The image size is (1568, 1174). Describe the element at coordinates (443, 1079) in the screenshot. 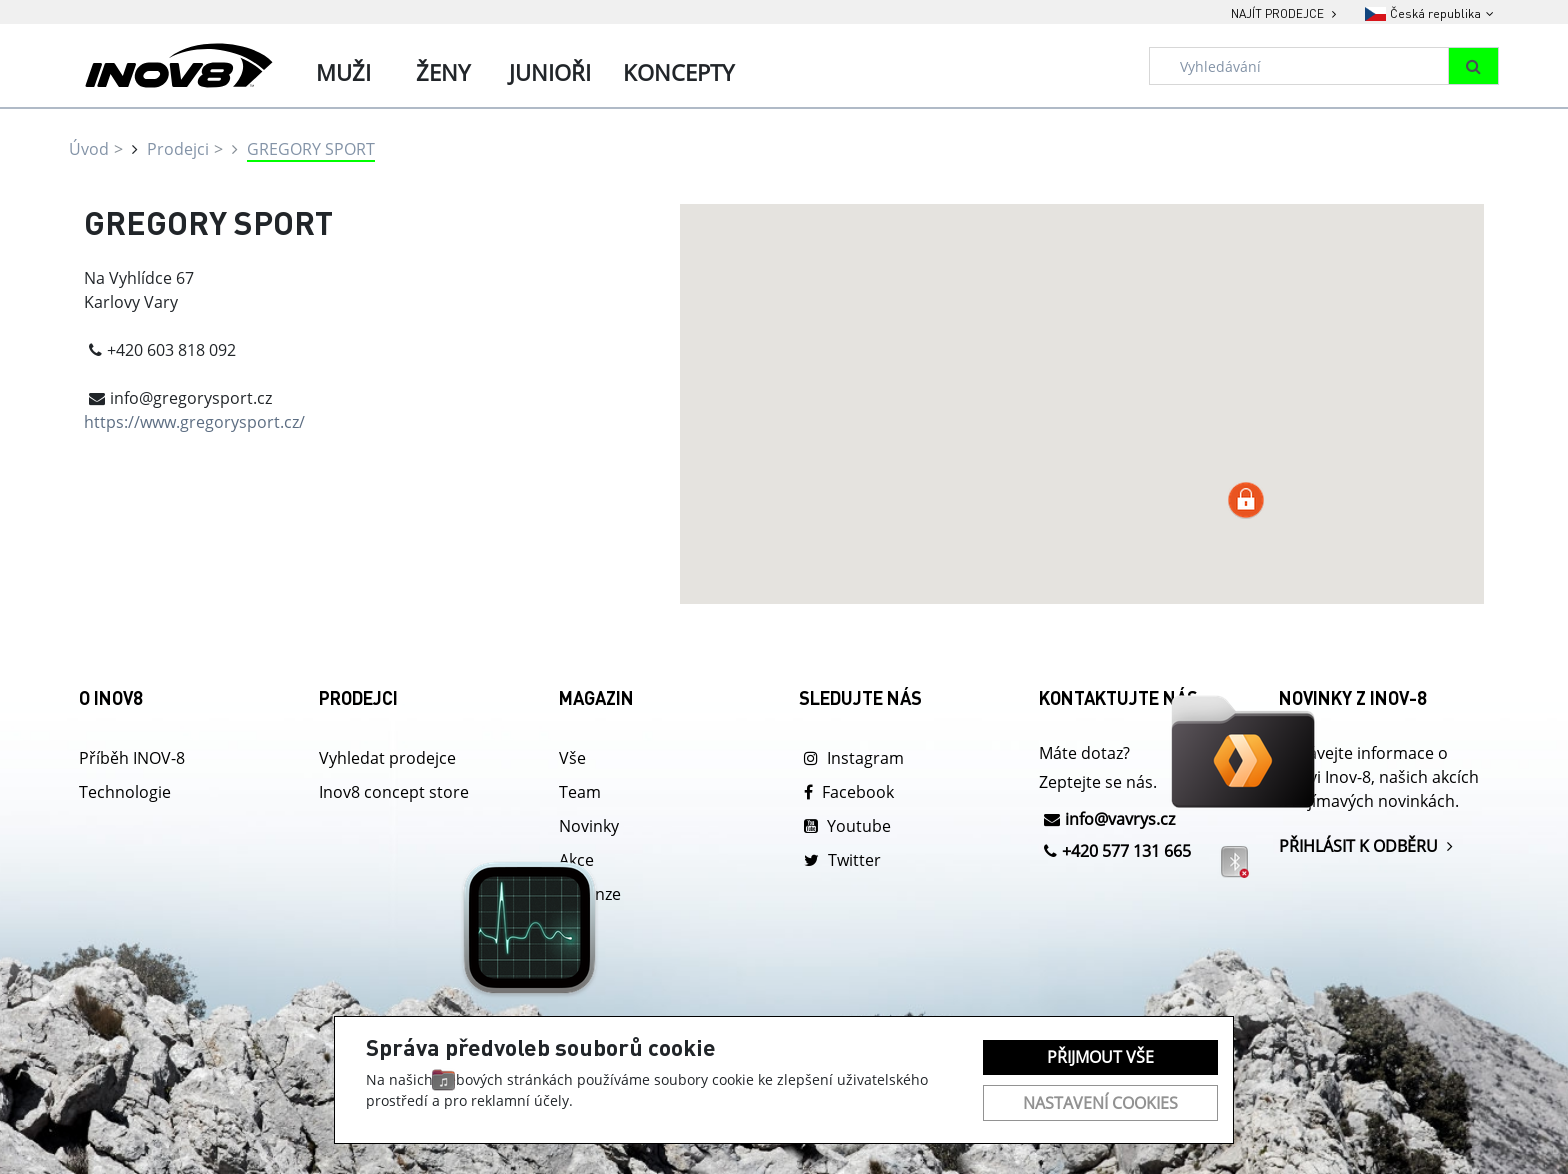

I see `open your music folder` at that location.